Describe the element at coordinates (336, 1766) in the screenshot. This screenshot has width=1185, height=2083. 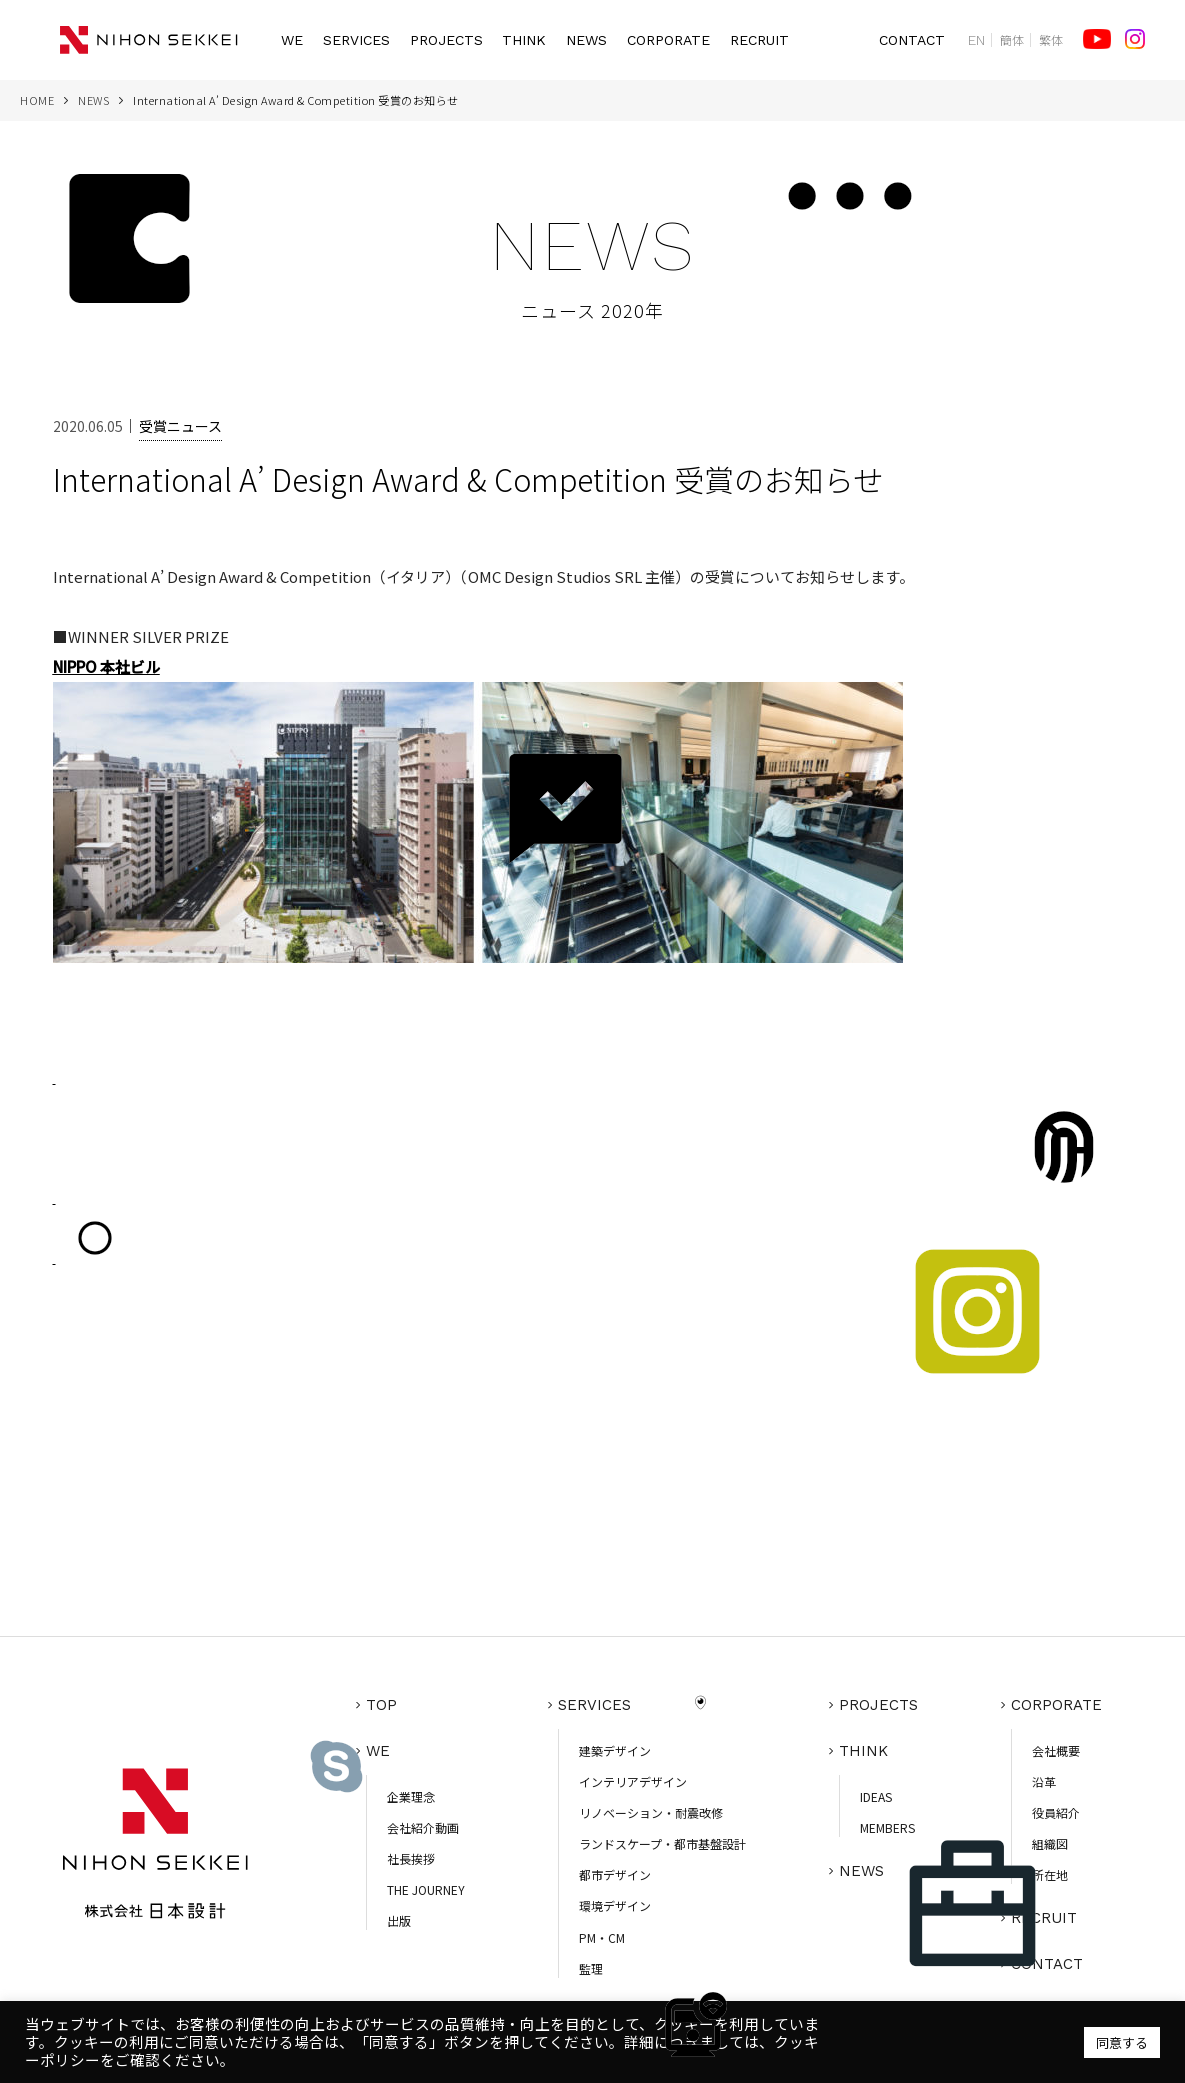
I see `open skype app` at that location.